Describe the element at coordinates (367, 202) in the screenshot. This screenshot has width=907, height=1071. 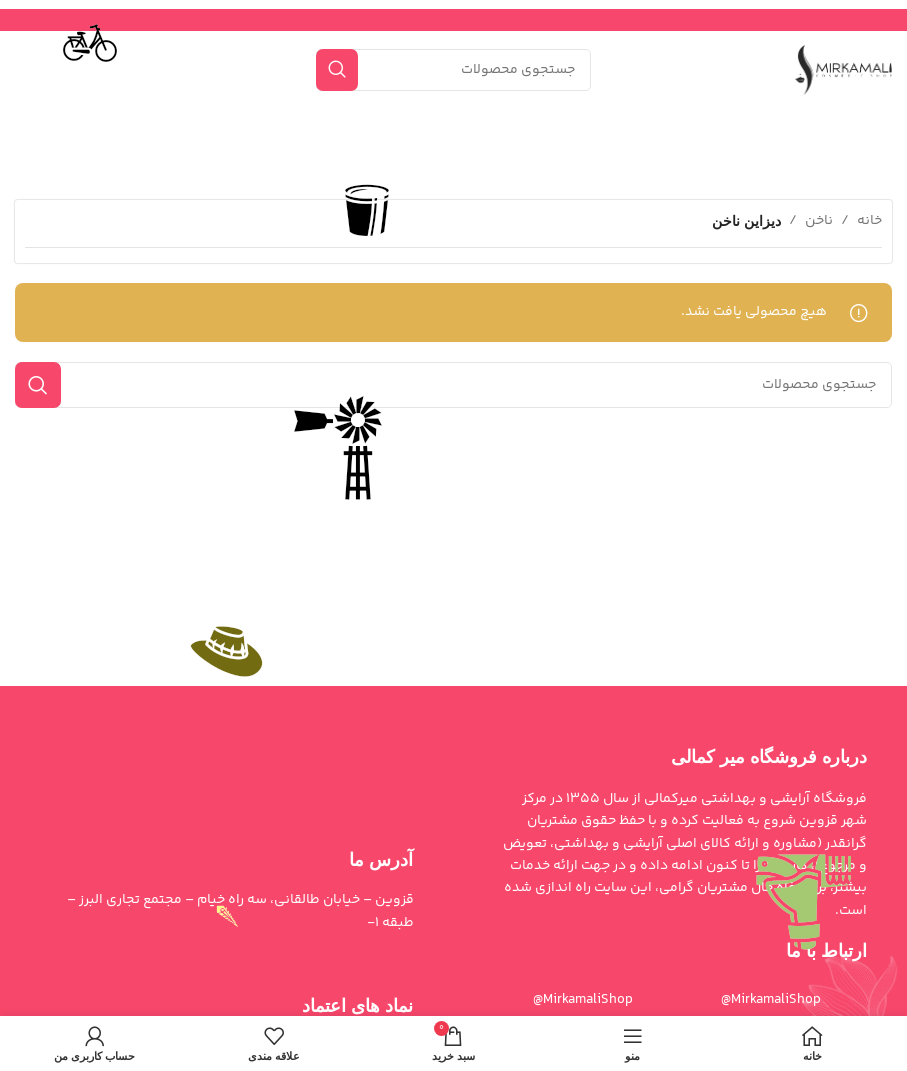
I see `metal bucket item in game inventory` at that location.